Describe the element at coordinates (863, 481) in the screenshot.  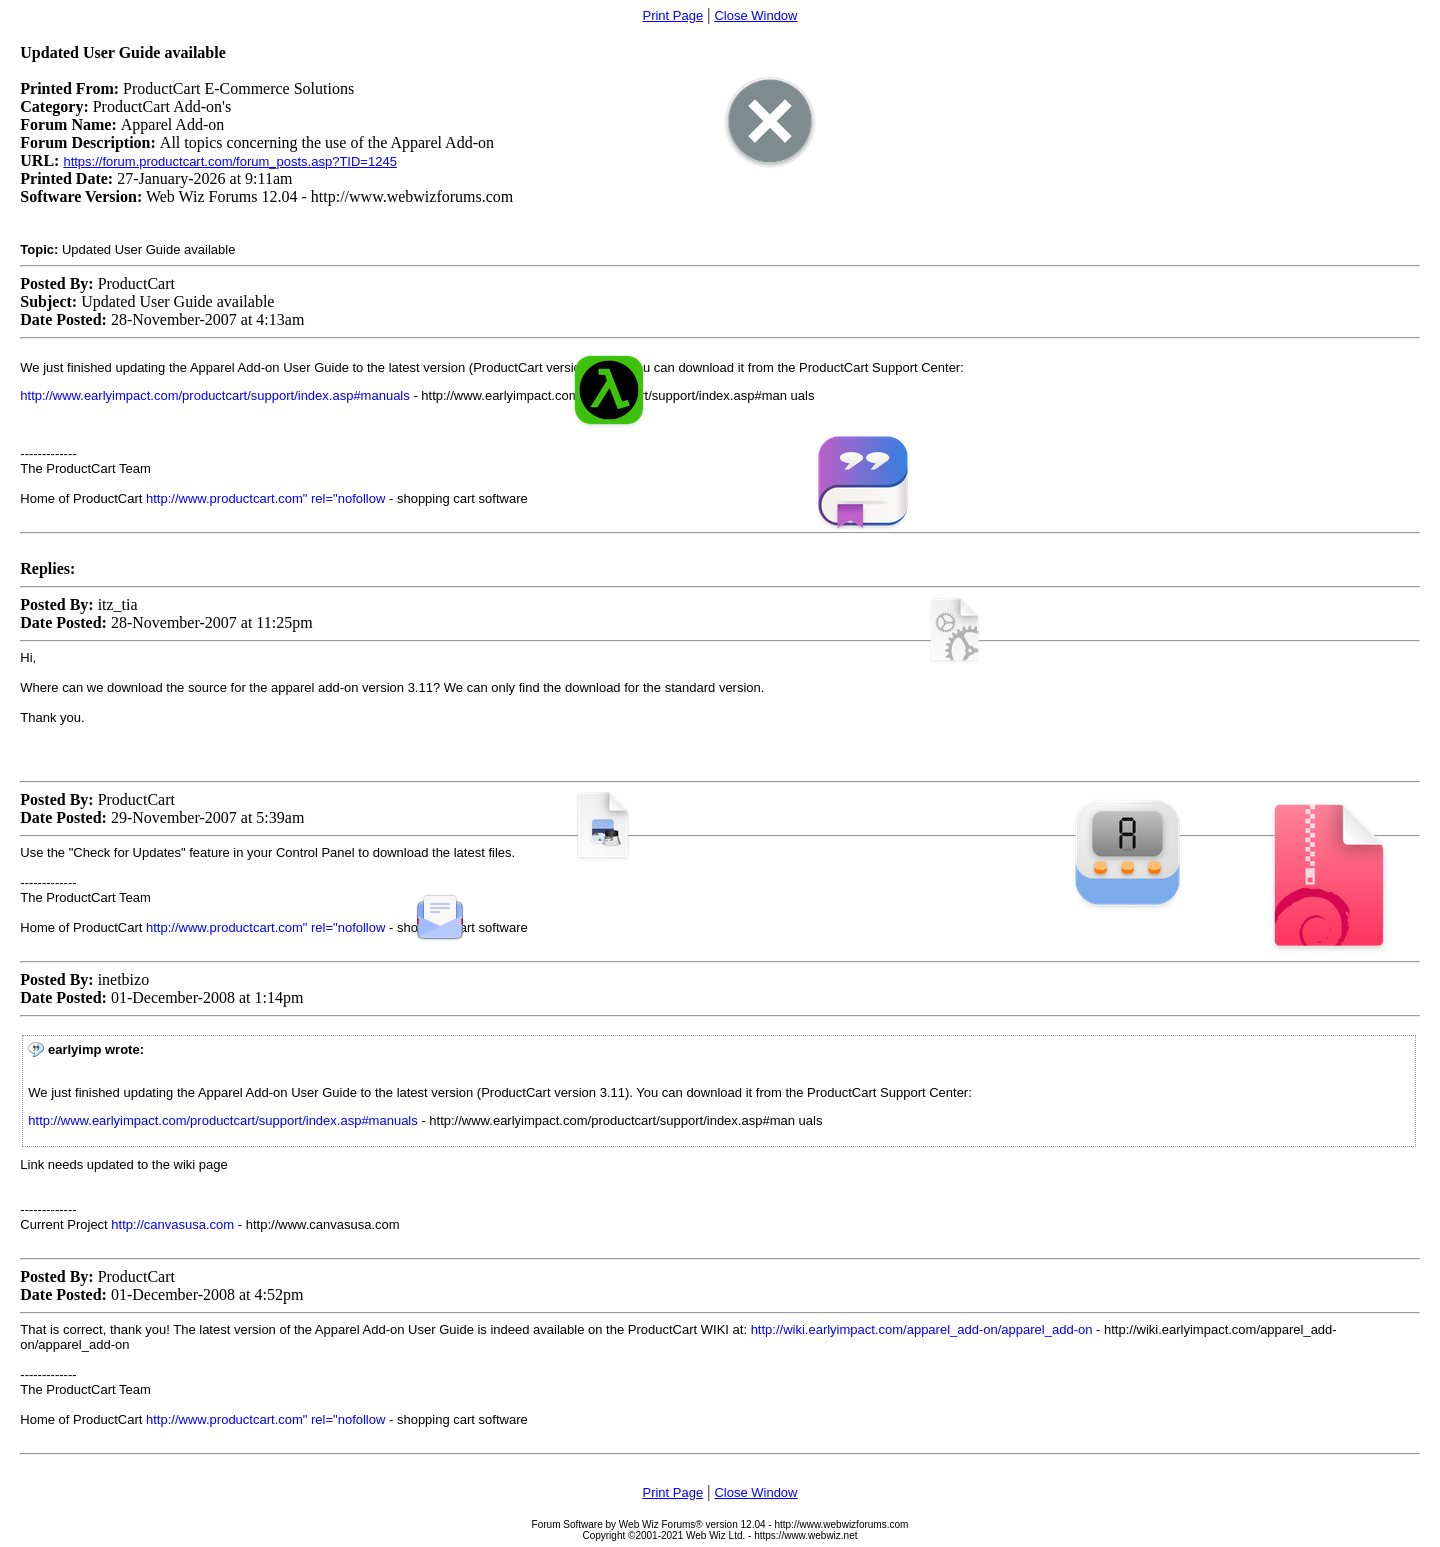
I see `open citations manager app` at that location.